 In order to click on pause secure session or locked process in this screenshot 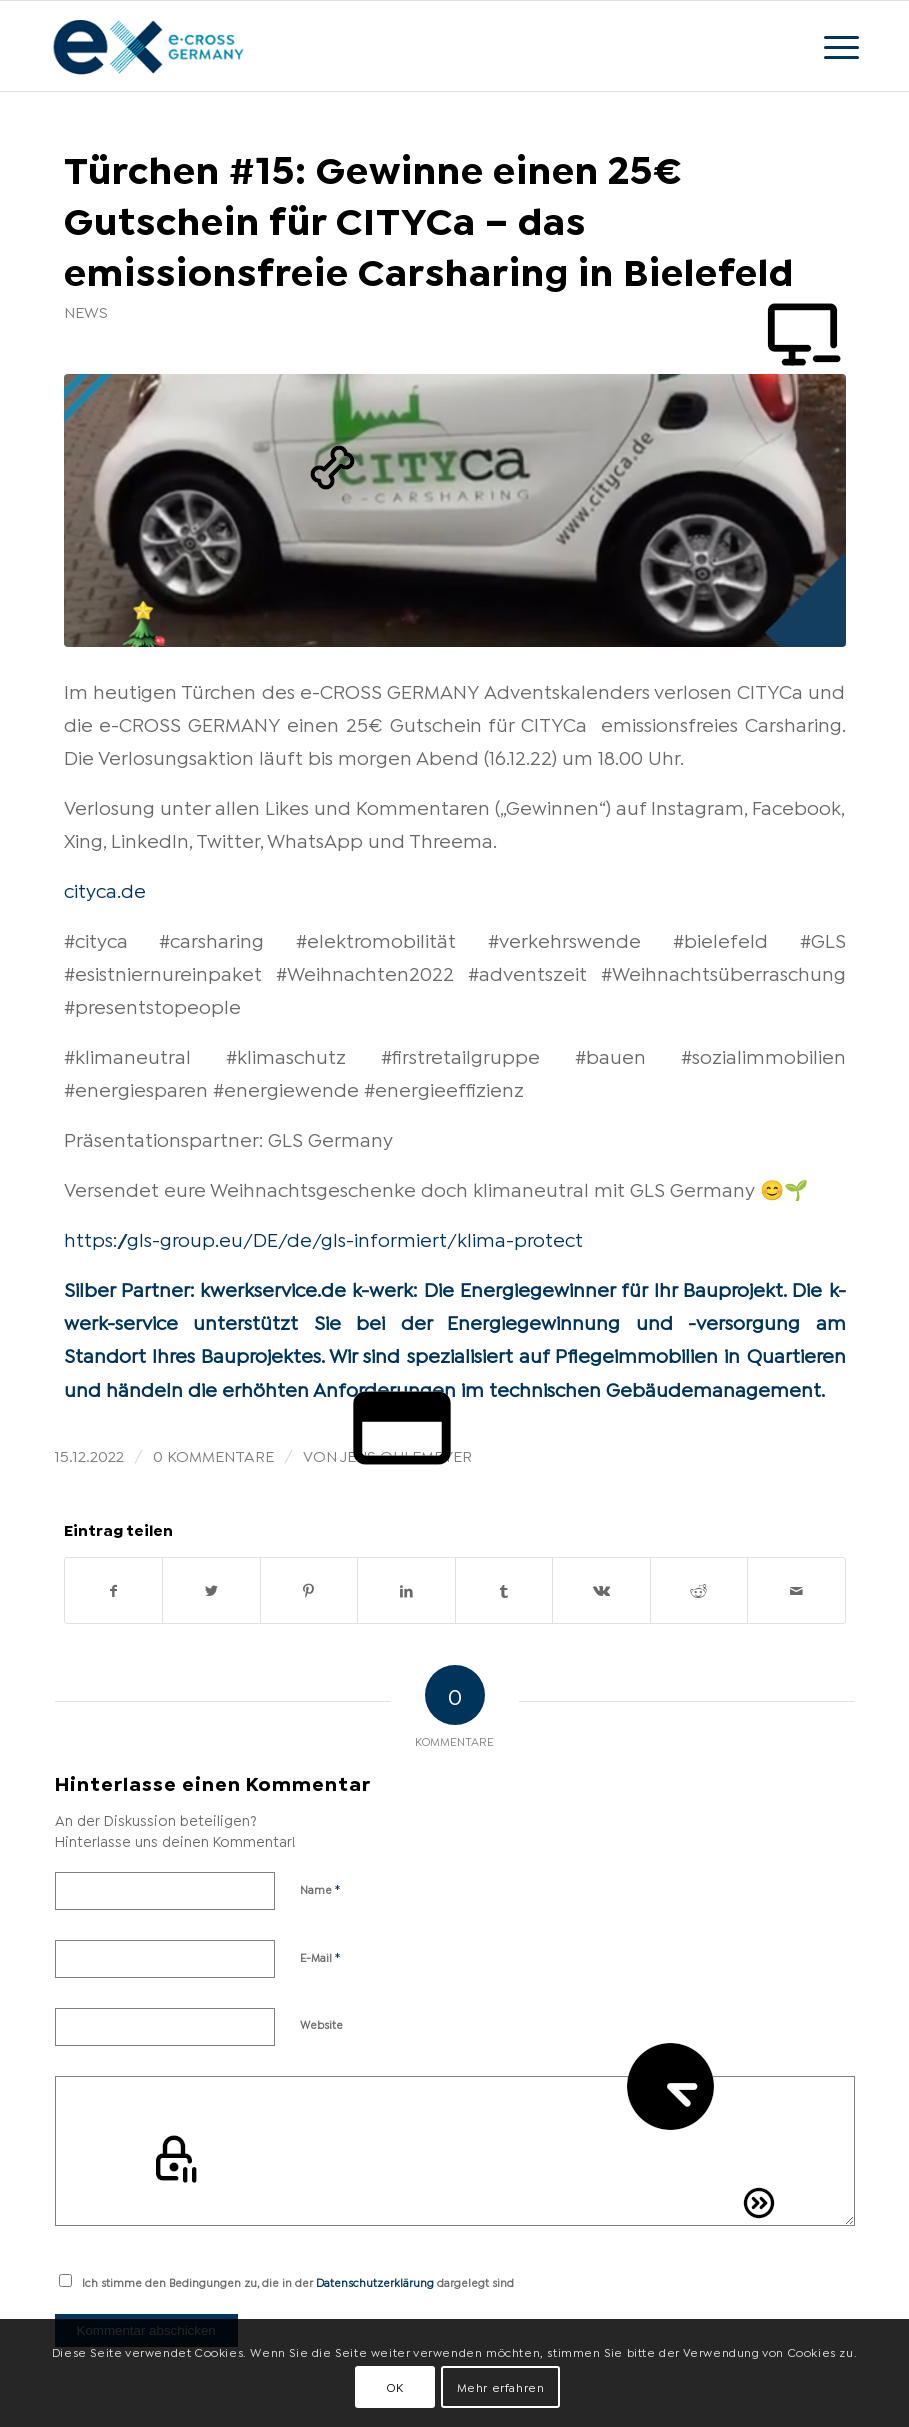, I will do `click(174, 2158)`.